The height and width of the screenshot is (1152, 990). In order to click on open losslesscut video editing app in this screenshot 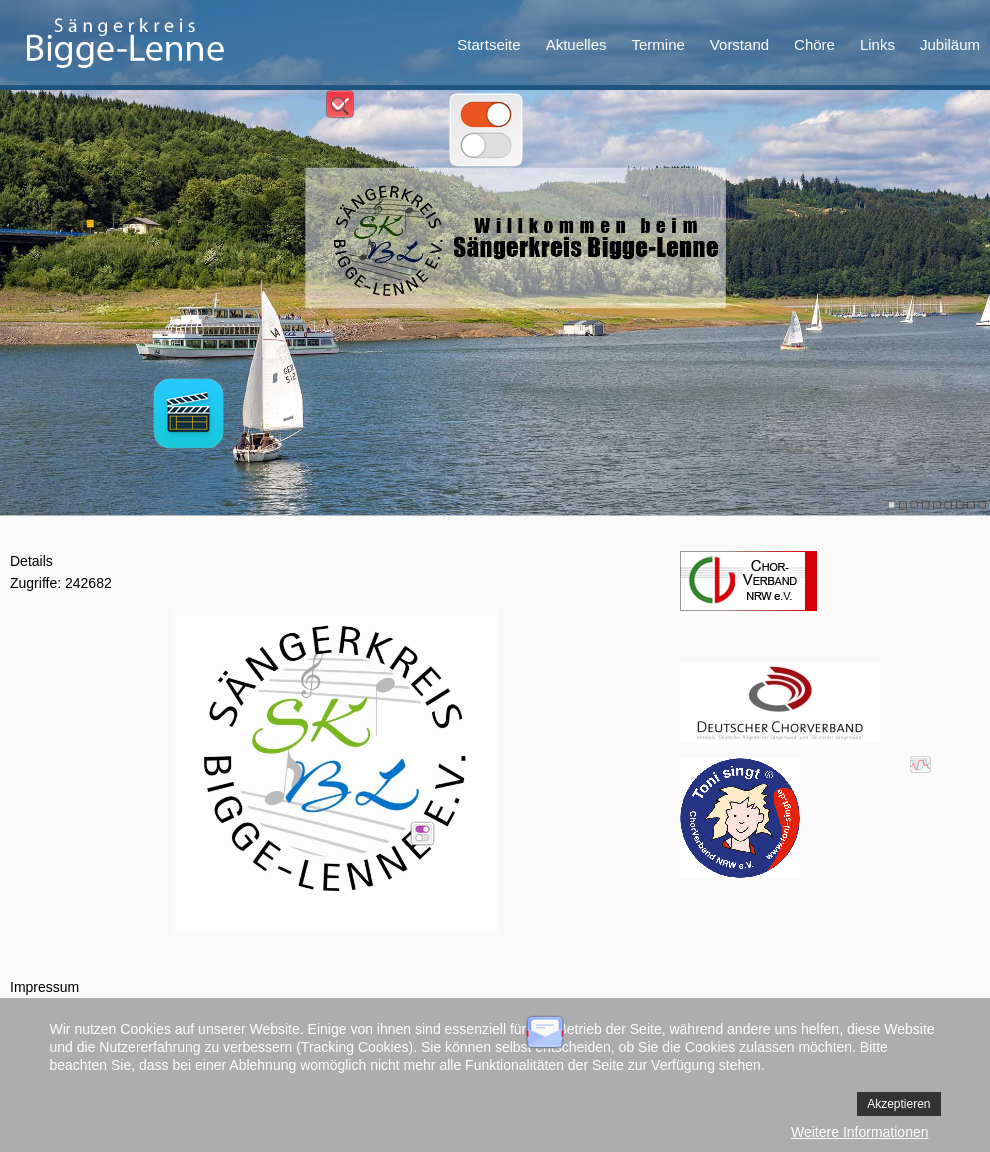, I will do `click(188, 413)`.